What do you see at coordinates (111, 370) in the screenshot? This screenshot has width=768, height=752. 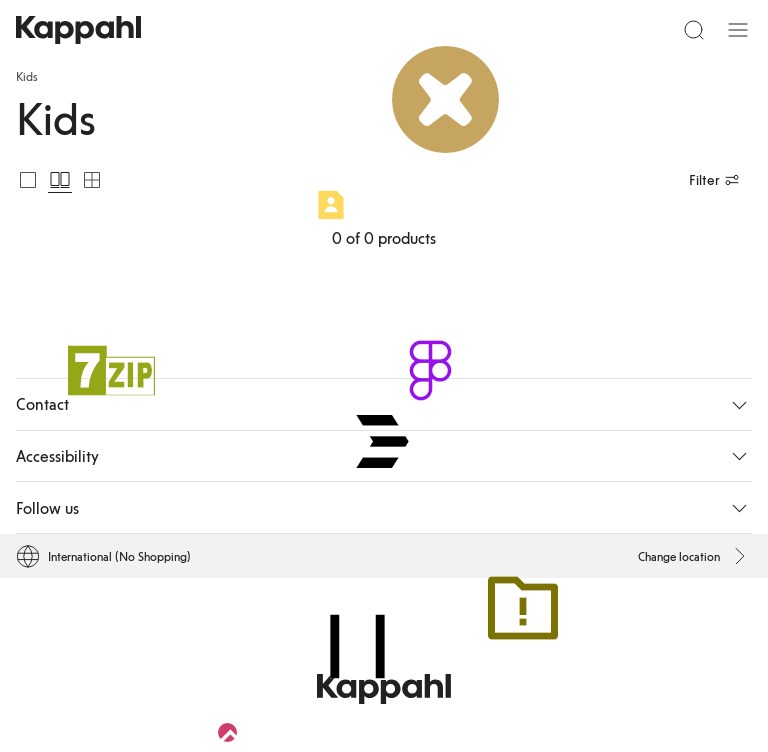 I see `7-Zip file compression software logo` at bounding box center [111, 370].